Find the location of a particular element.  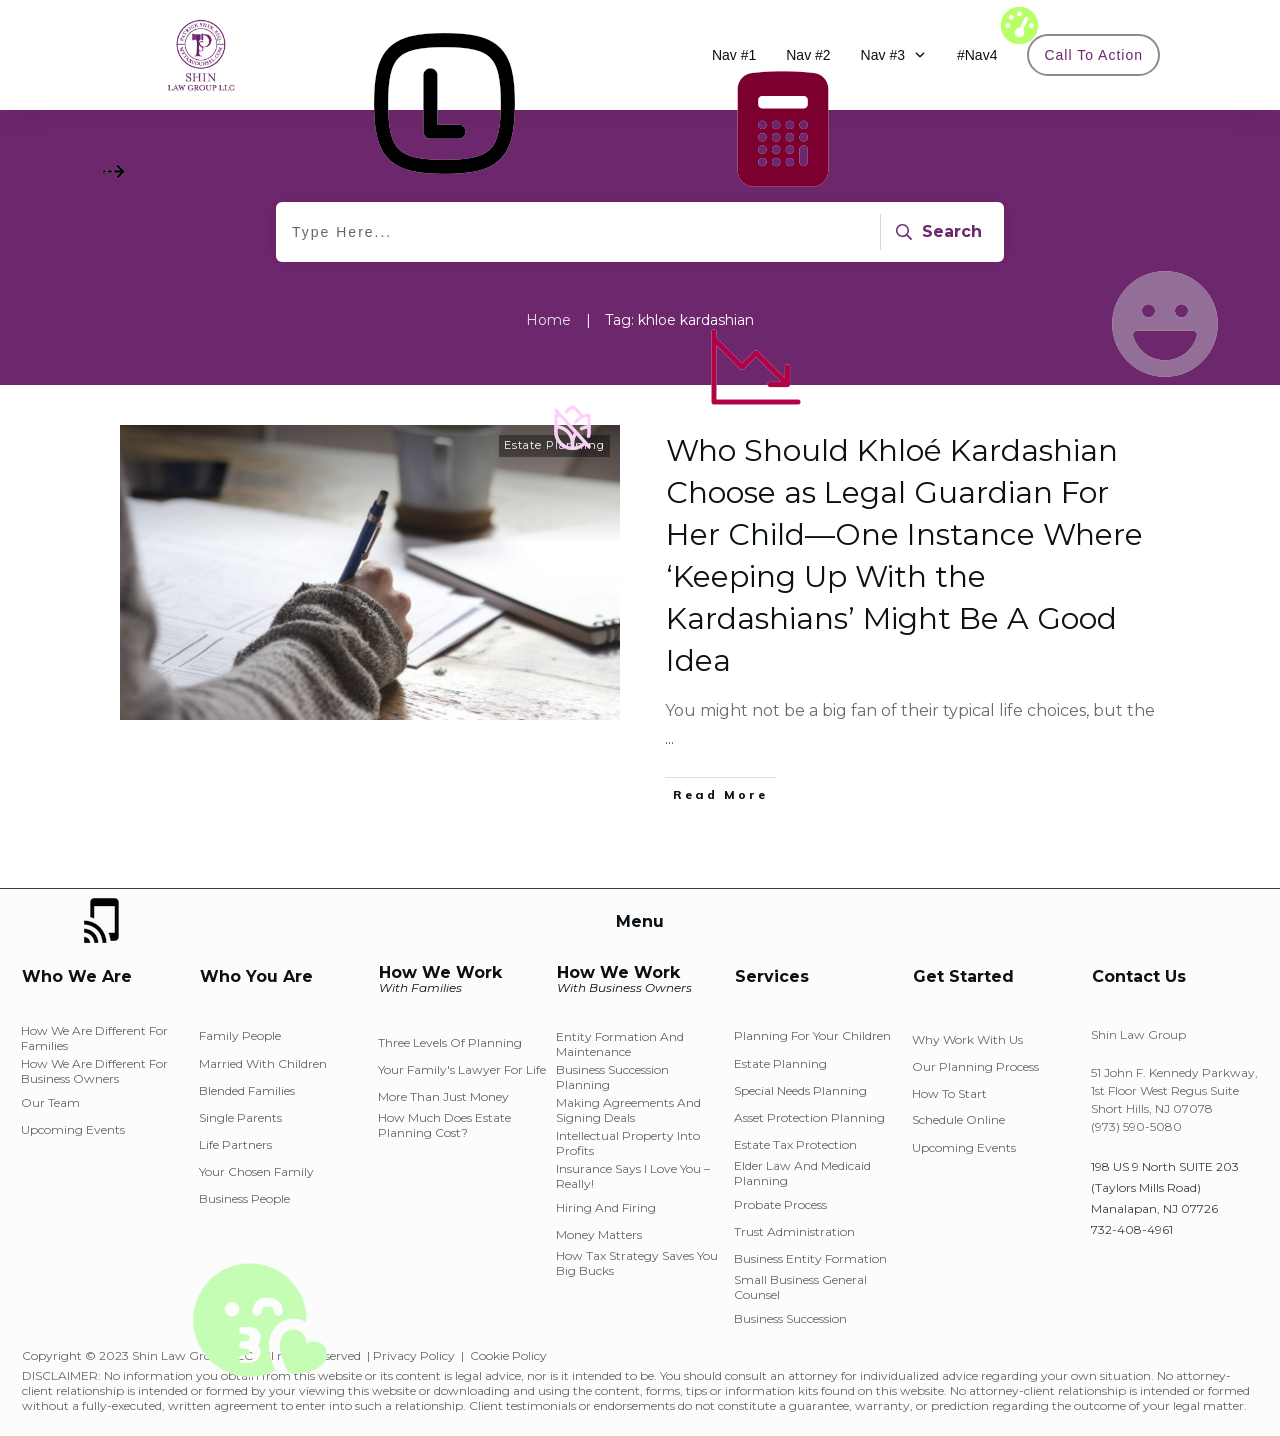

indicates an item or category labeled "L" is located at coordinates (444, 103).